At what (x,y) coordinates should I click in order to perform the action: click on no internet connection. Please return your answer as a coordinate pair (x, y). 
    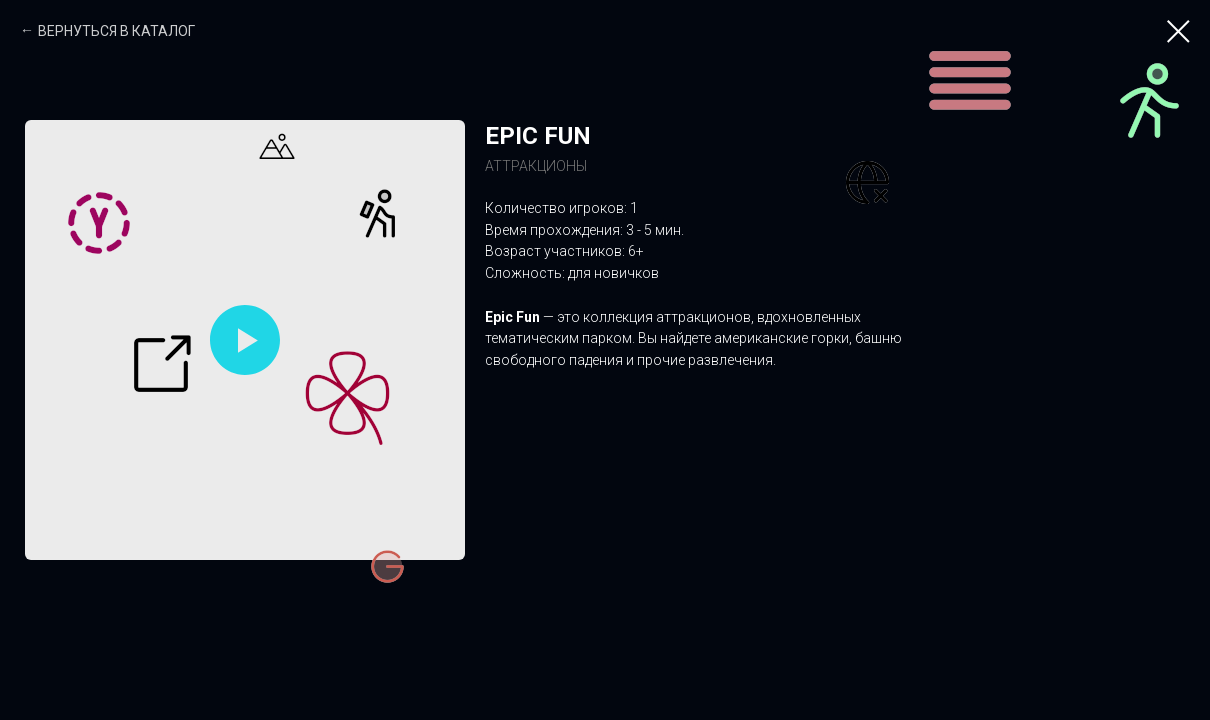
    Looking at the image, I should click on (867, 182).